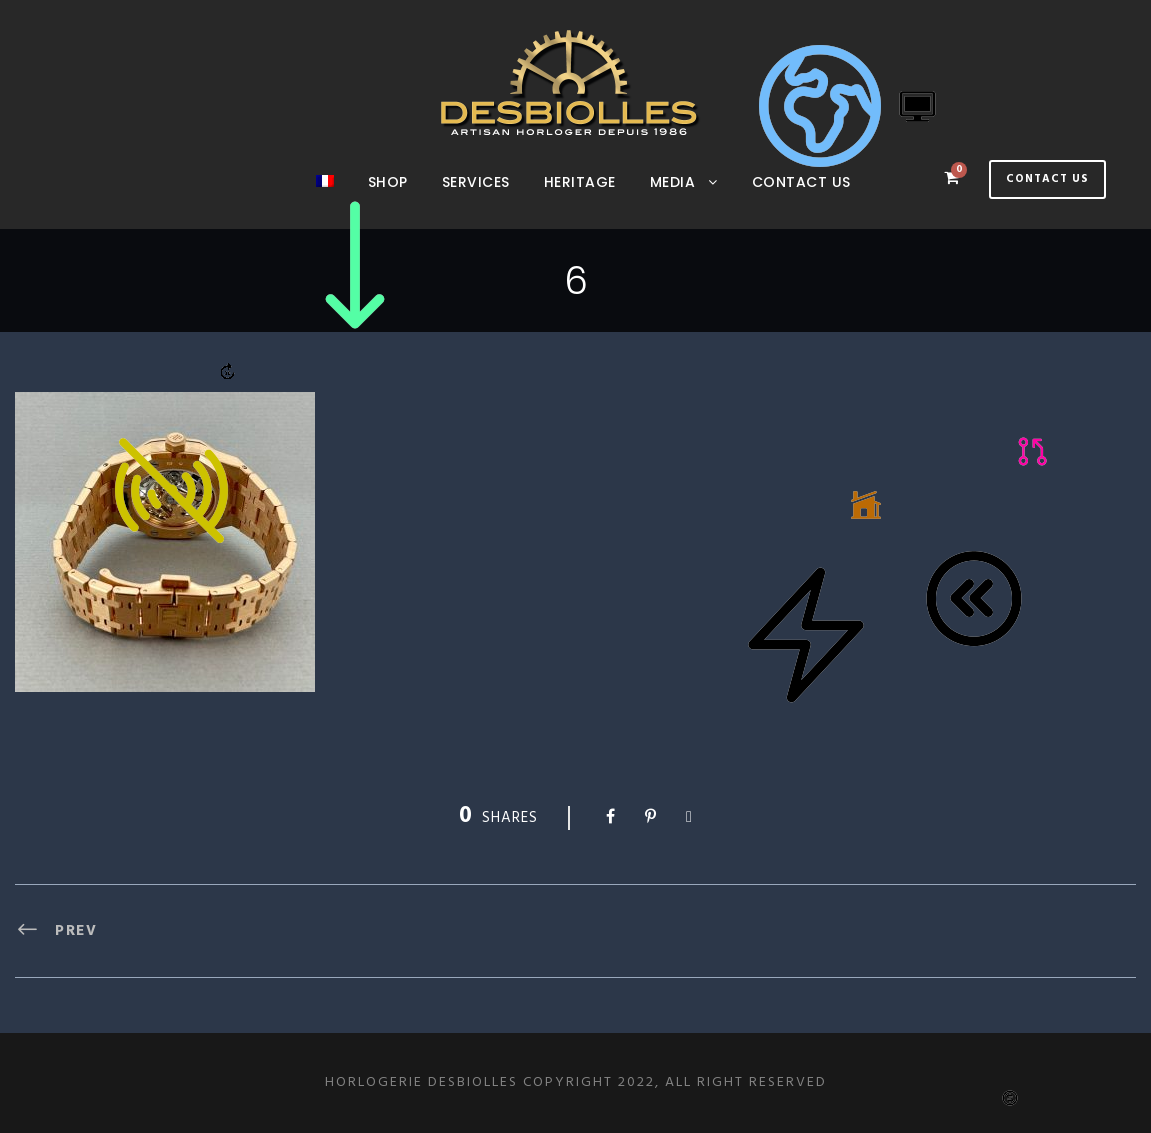  I want to click on create a new pull request, so click(1031, 451).